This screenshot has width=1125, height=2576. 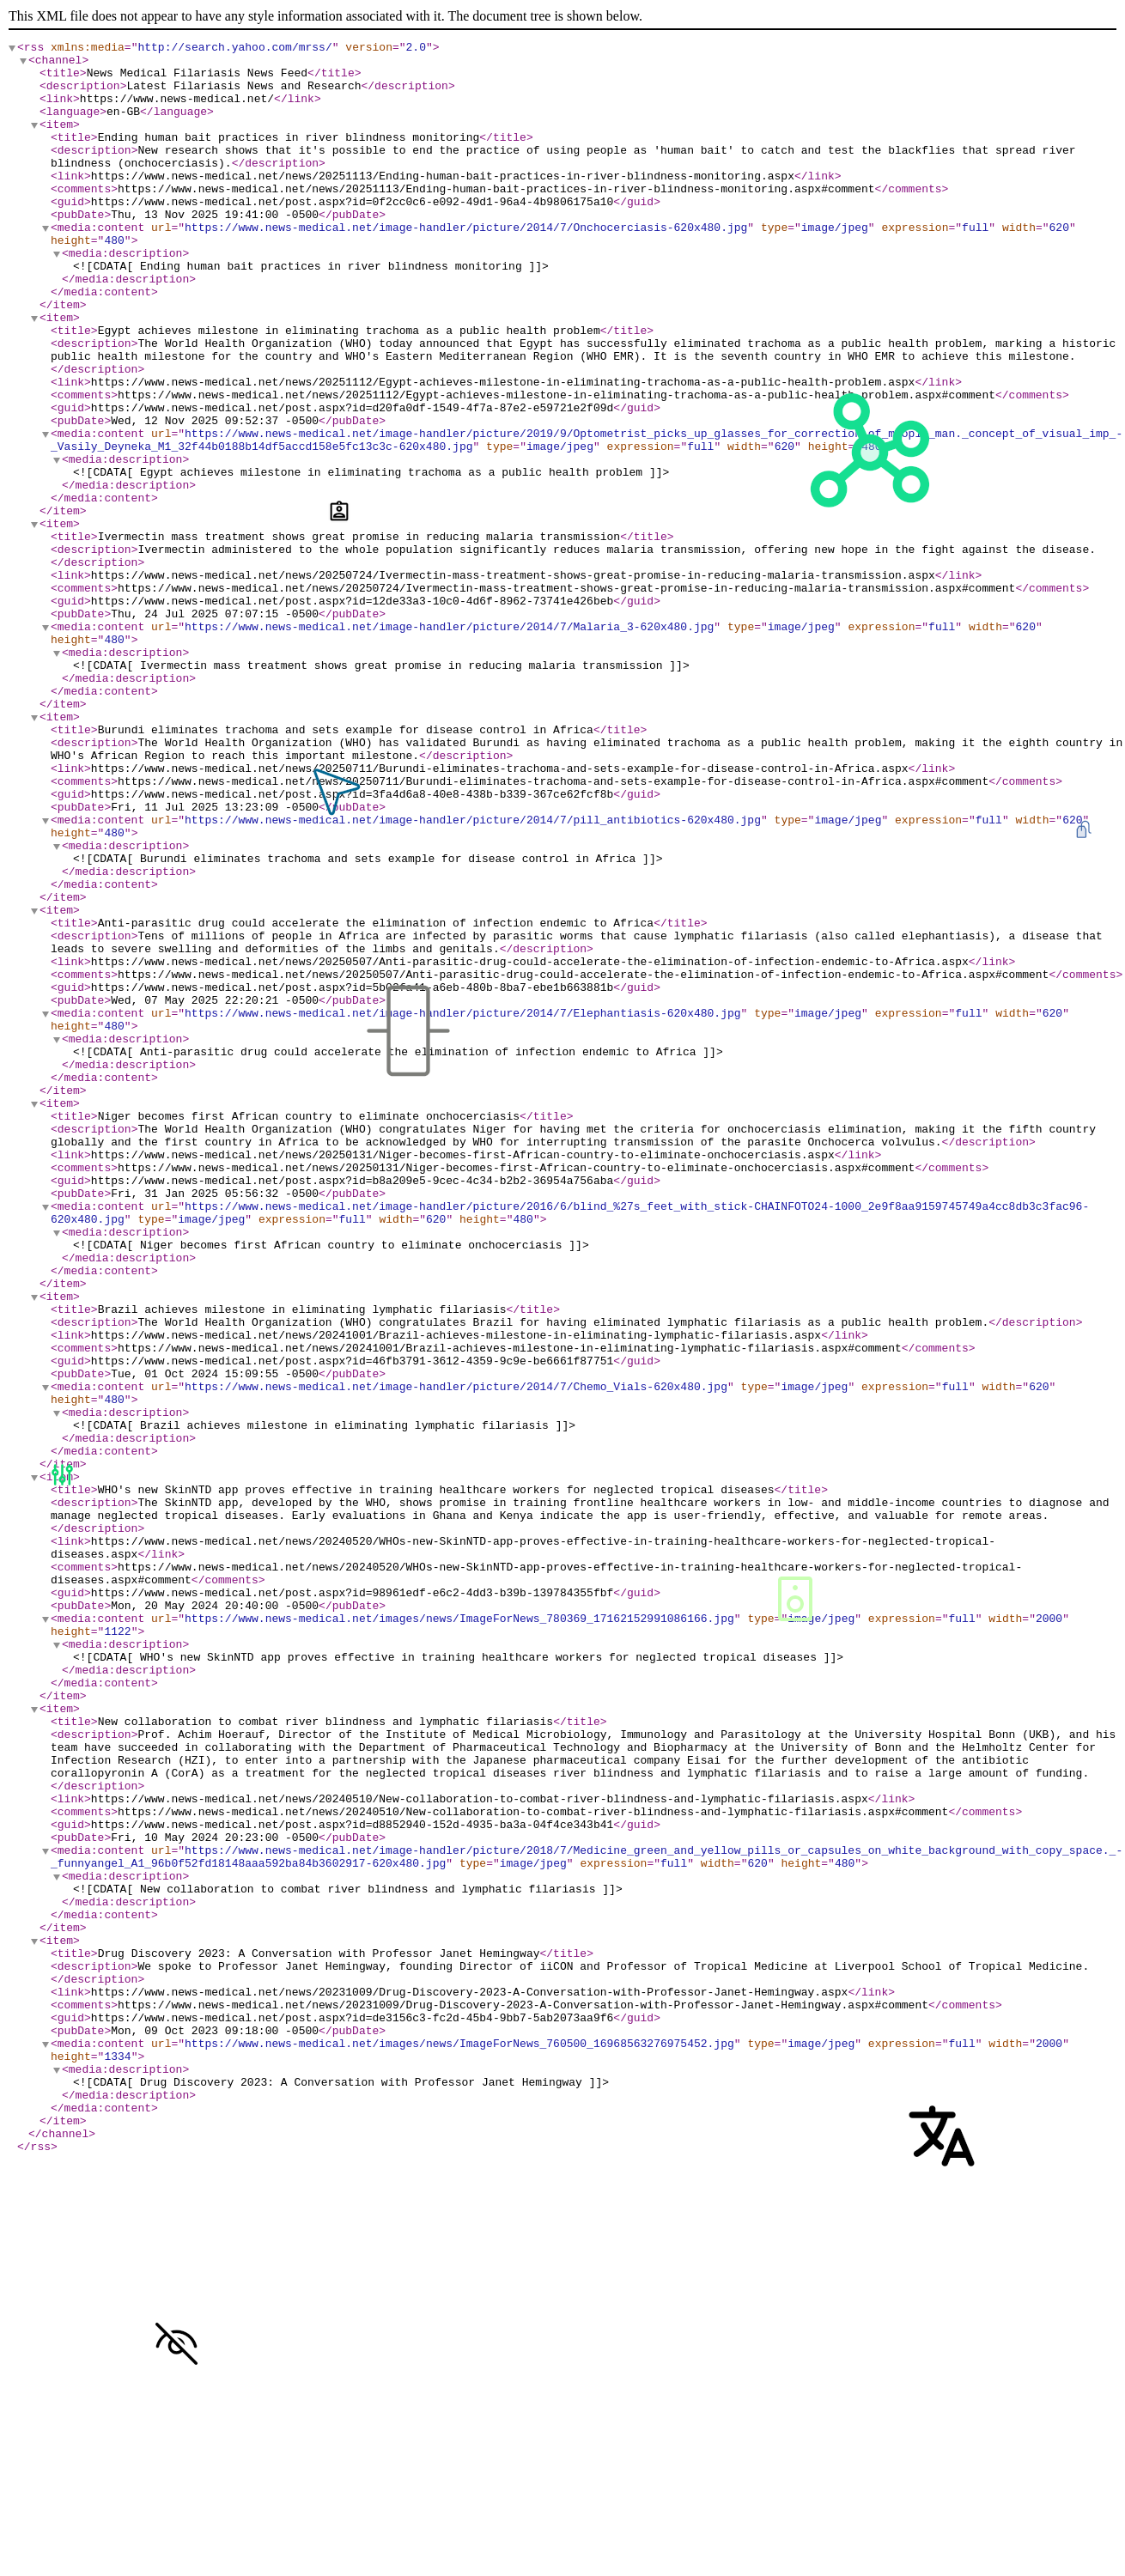 What do you see at coordinates (795, 1599) in the screenshot?
I see `adjust speaker or audio output settings` at bounding box center [795, 1599].